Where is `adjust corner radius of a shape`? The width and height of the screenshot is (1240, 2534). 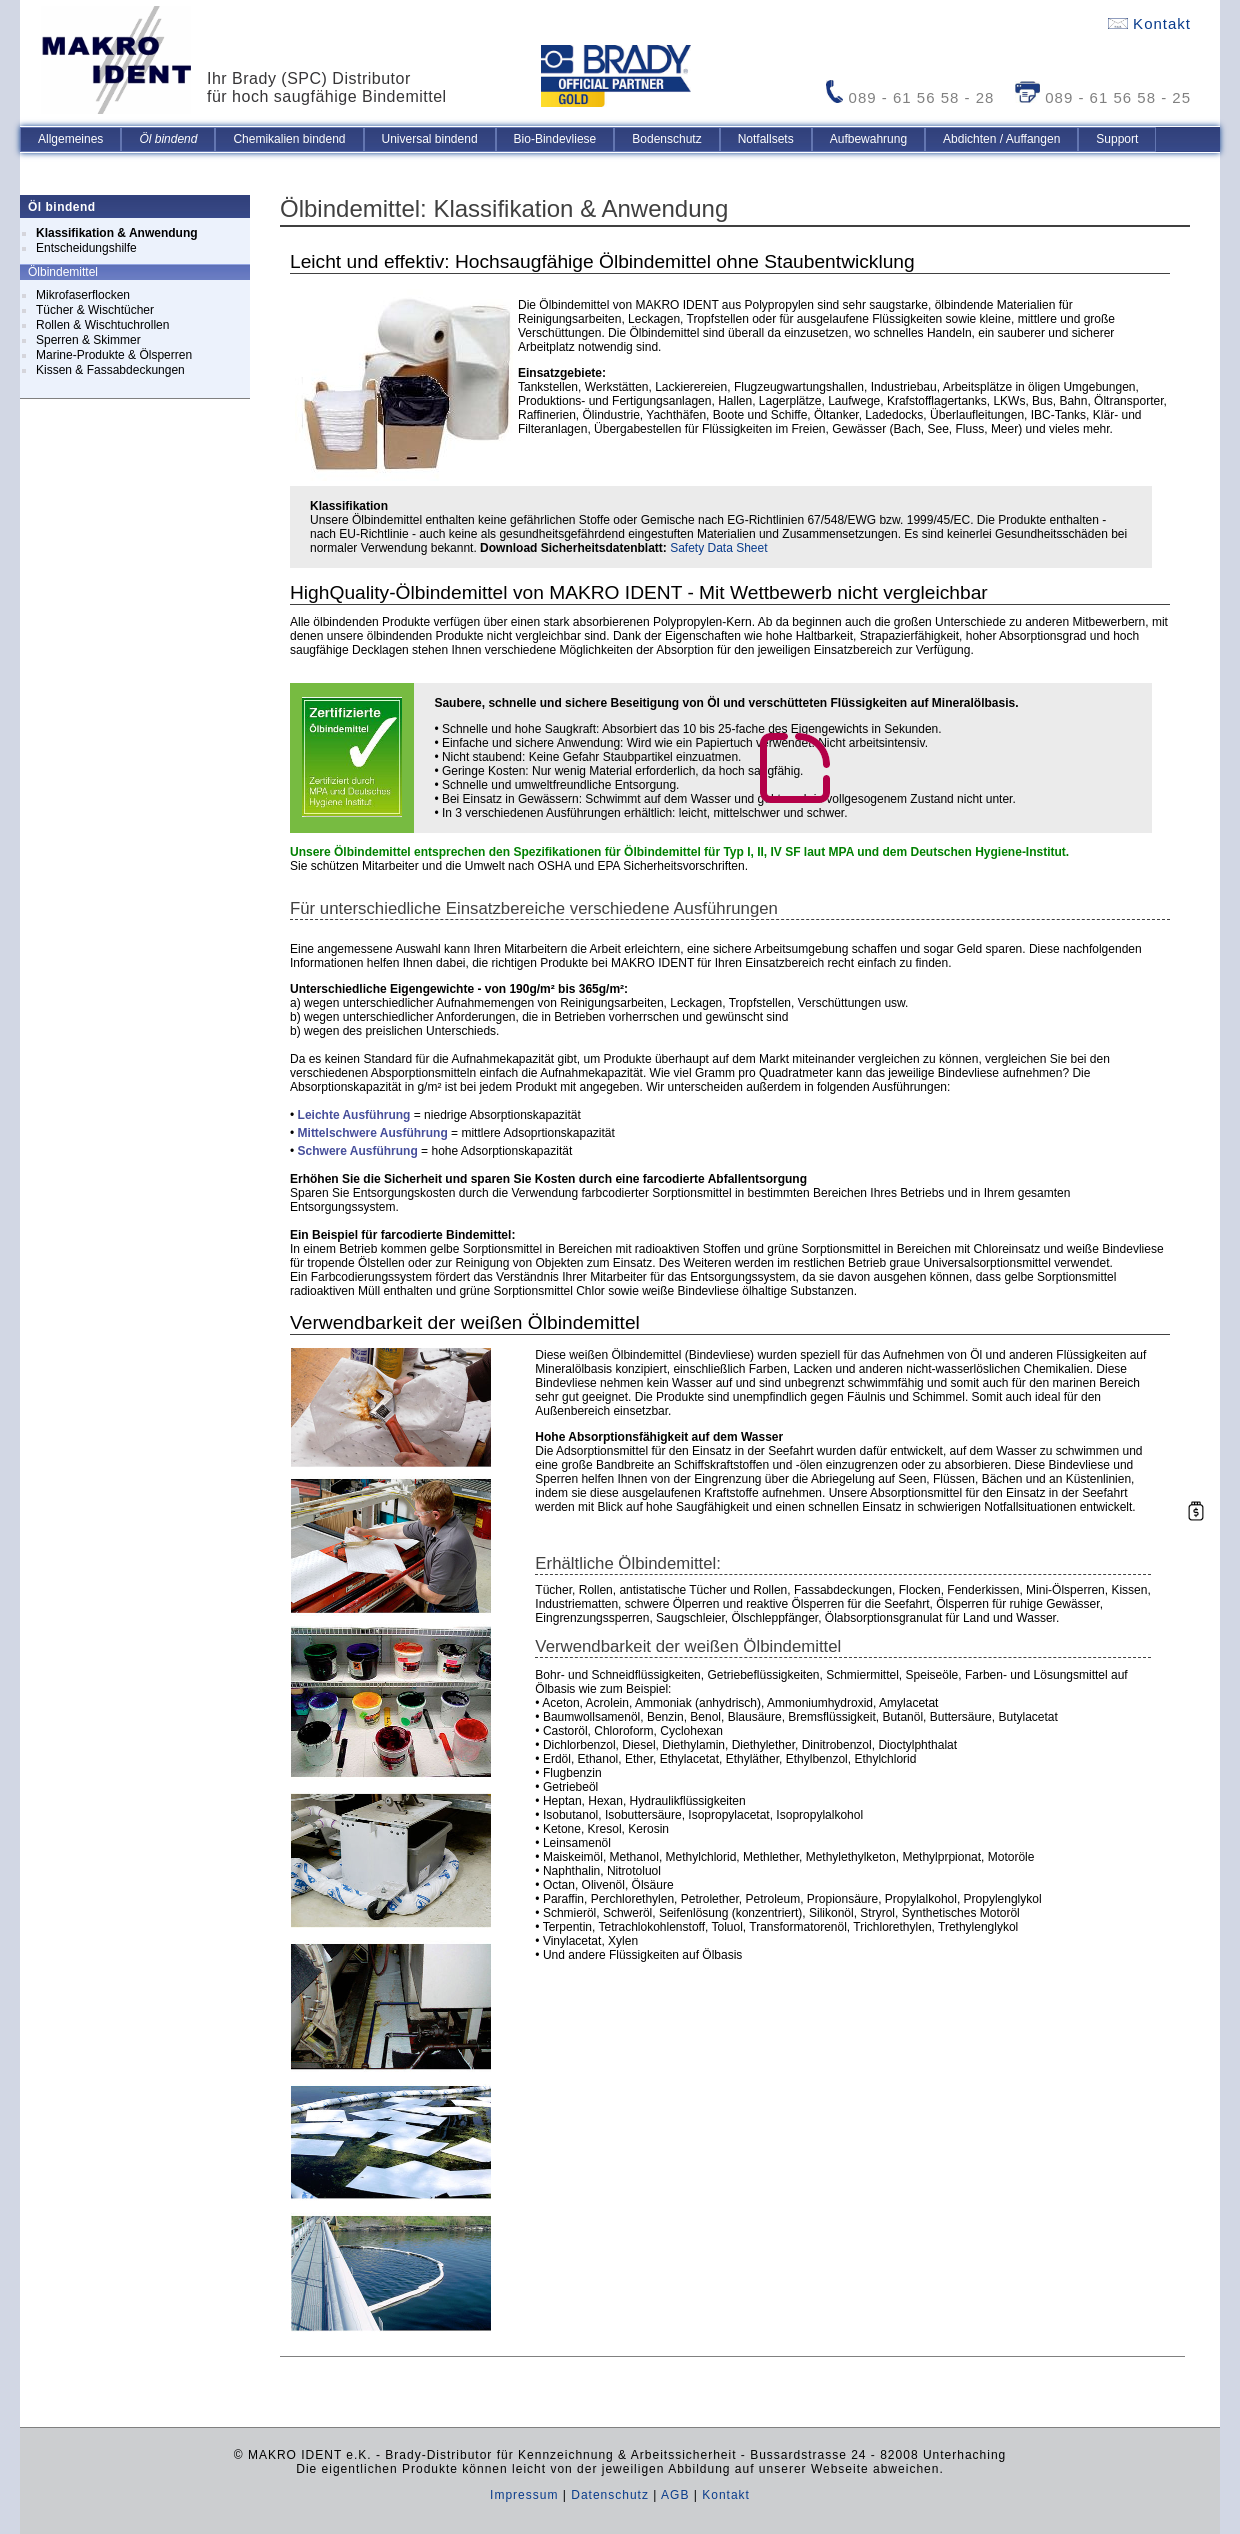 adjust corner radius of a shape is located at coordinates (795, 768).